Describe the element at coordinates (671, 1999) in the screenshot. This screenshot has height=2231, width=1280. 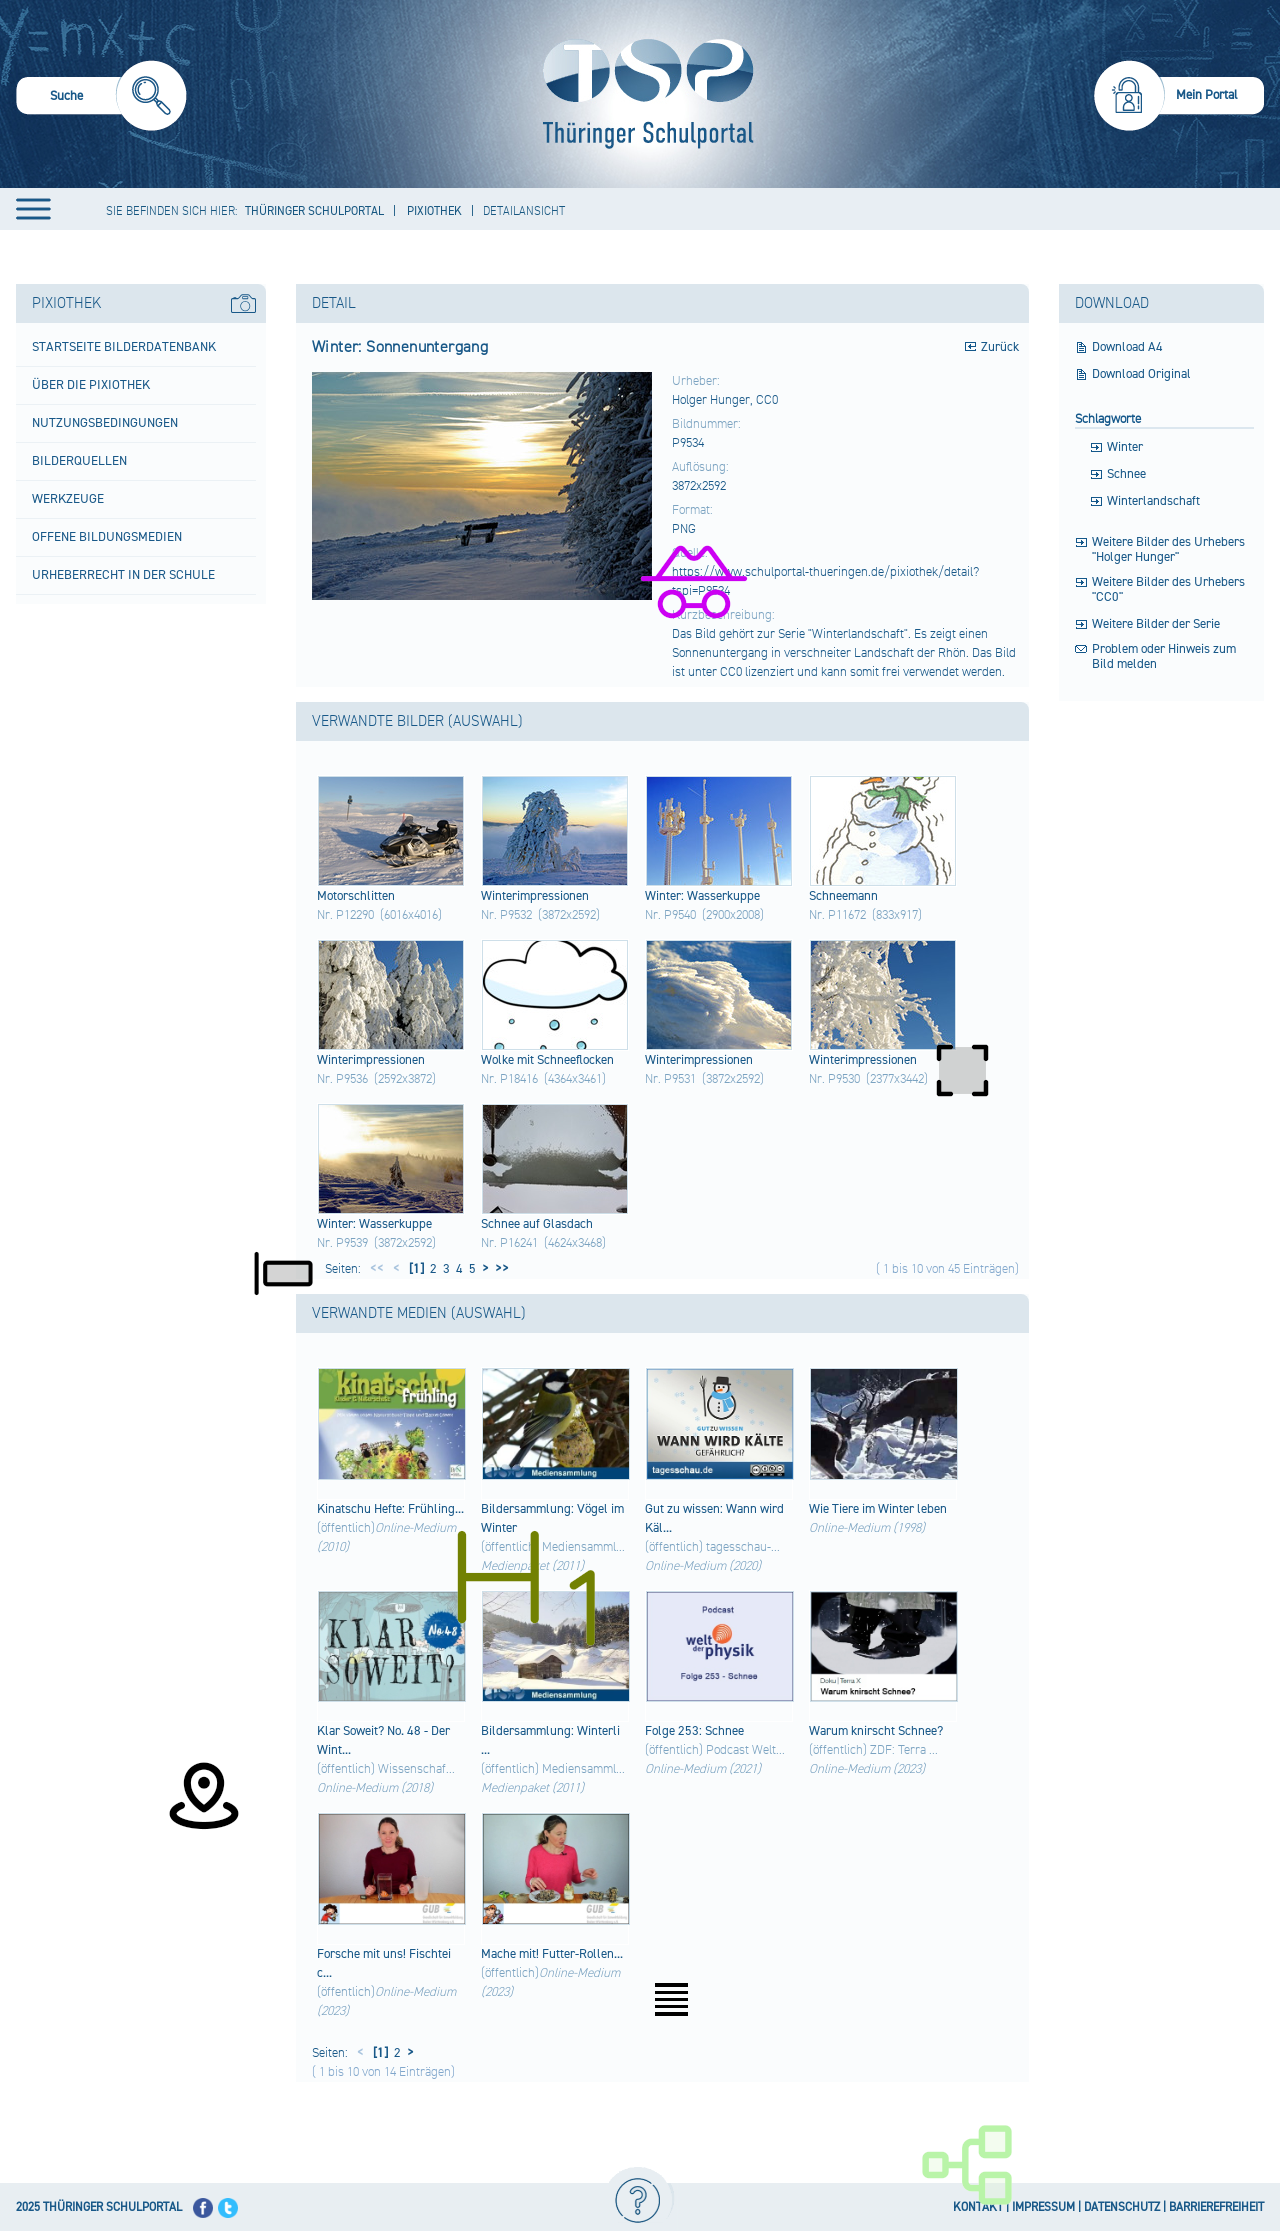
I see `justify text alignment` at that location.